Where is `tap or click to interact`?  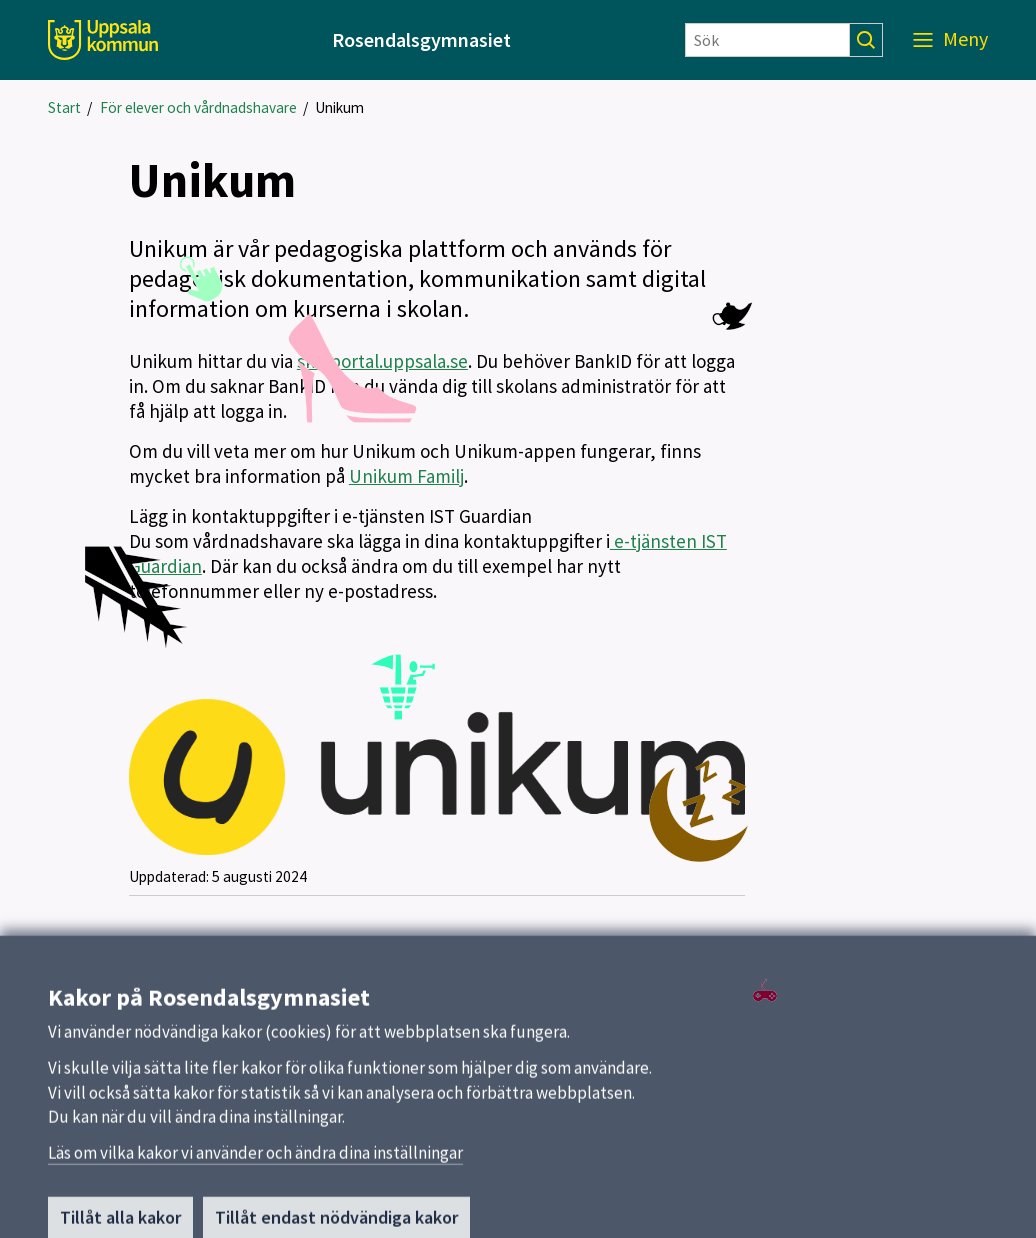
tap or click to interact is located at coordinates (201, 279).